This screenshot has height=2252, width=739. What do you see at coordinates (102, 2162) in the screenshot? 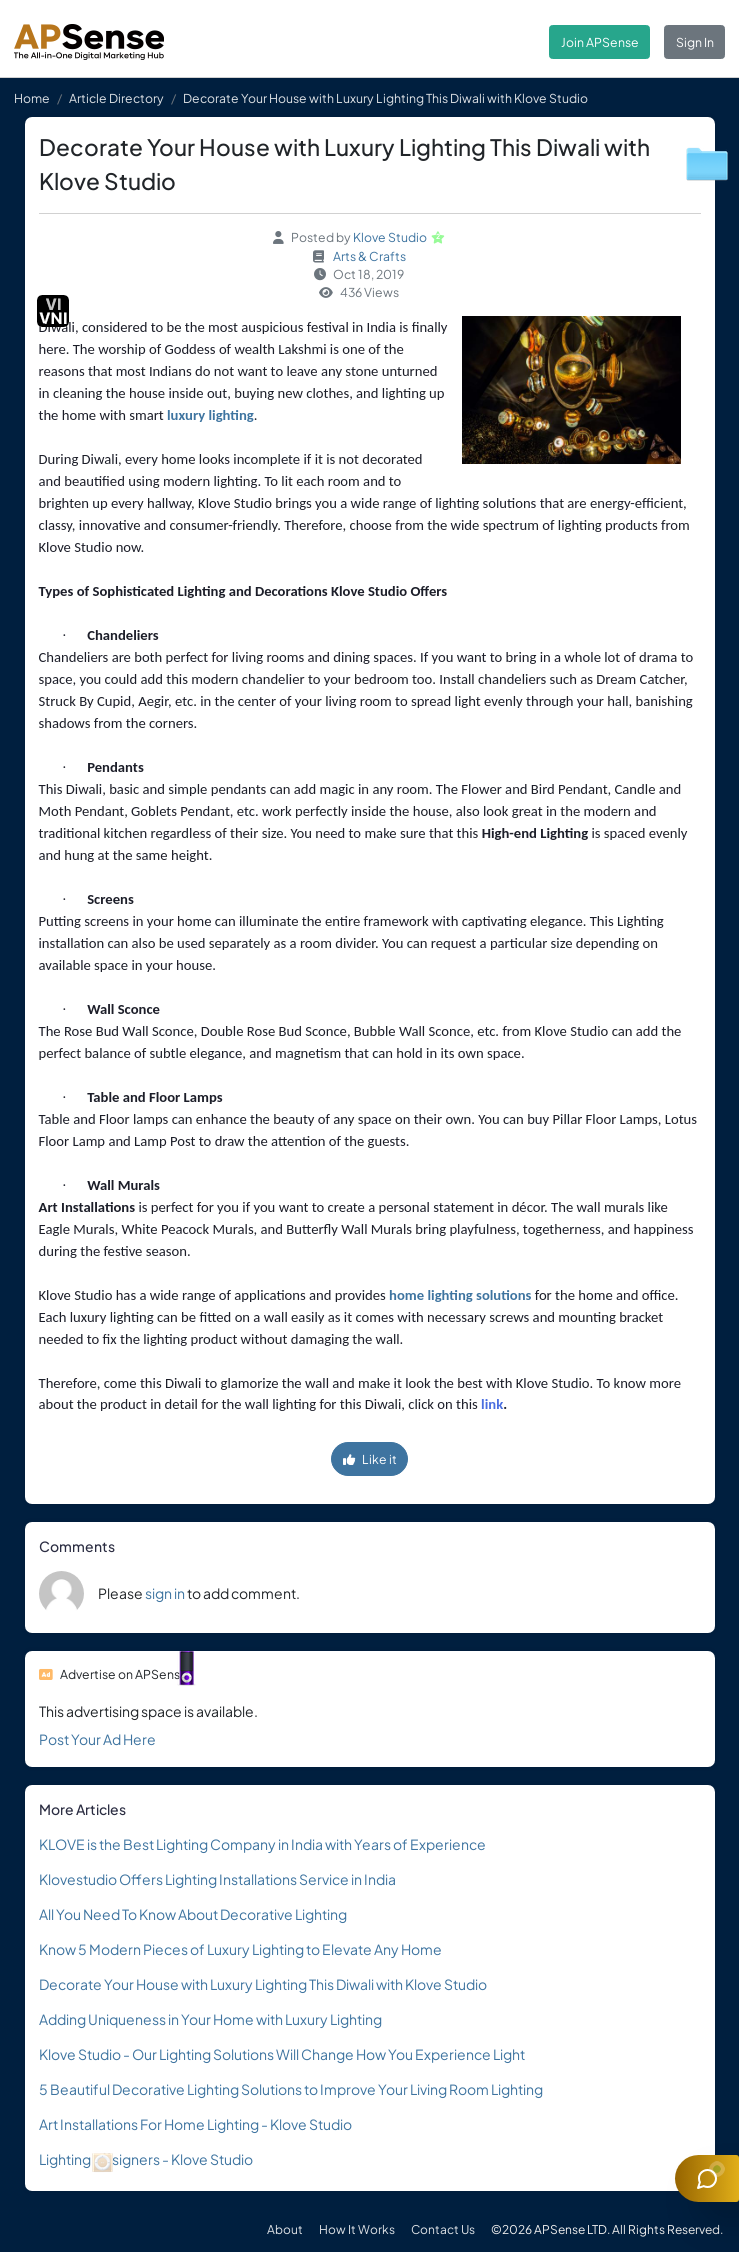
I see `iPod shuffle device in gold color` at bounding box center [102, 2162].